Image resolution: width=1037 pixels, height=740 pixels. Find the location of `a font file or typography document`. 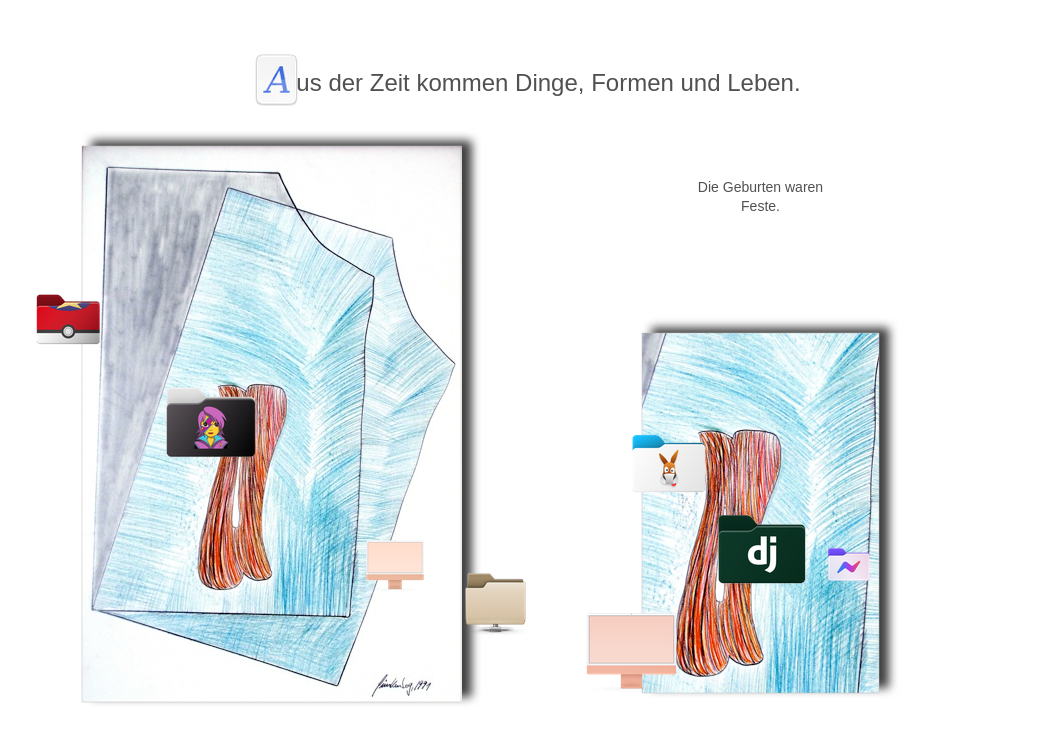

a font file or typography document is located at coordinates (276, 79).